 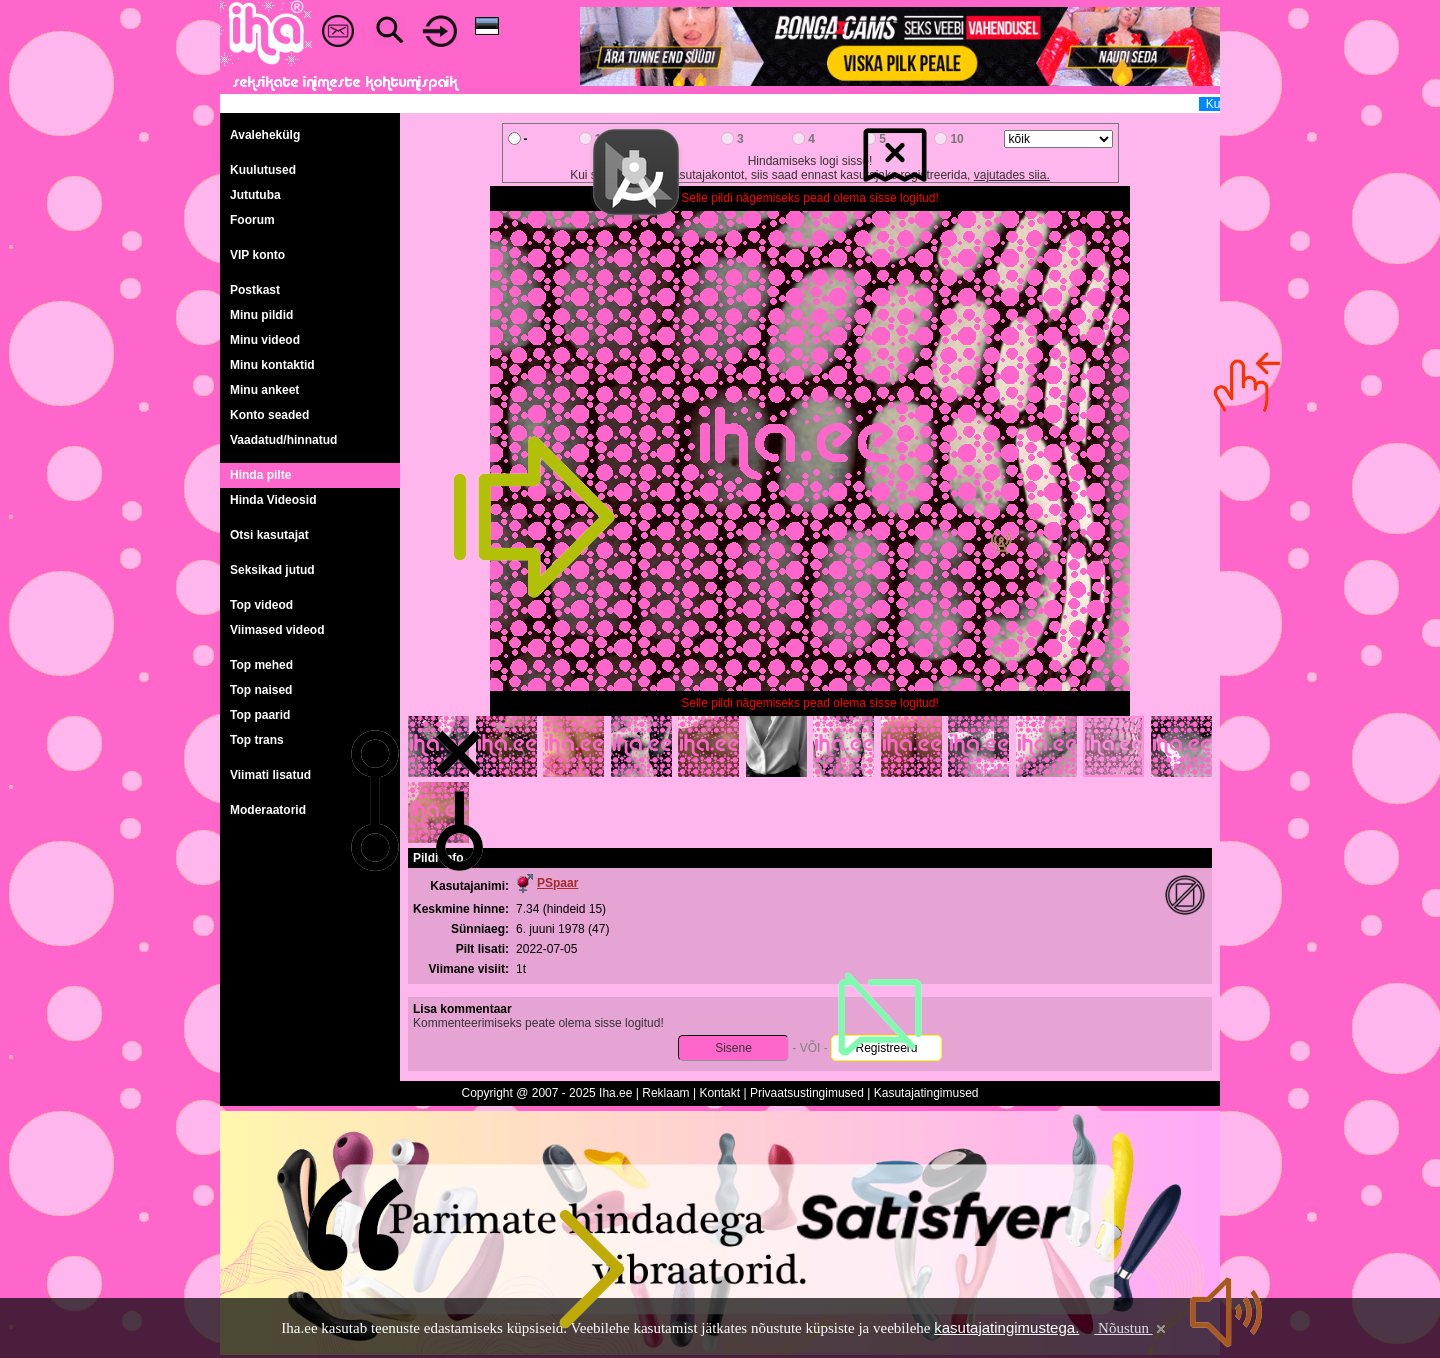 What do you see at coordinates (592, 1269) in the screenshot?
I see `navigate to the next item or page` at bounding box center [592, 1269].